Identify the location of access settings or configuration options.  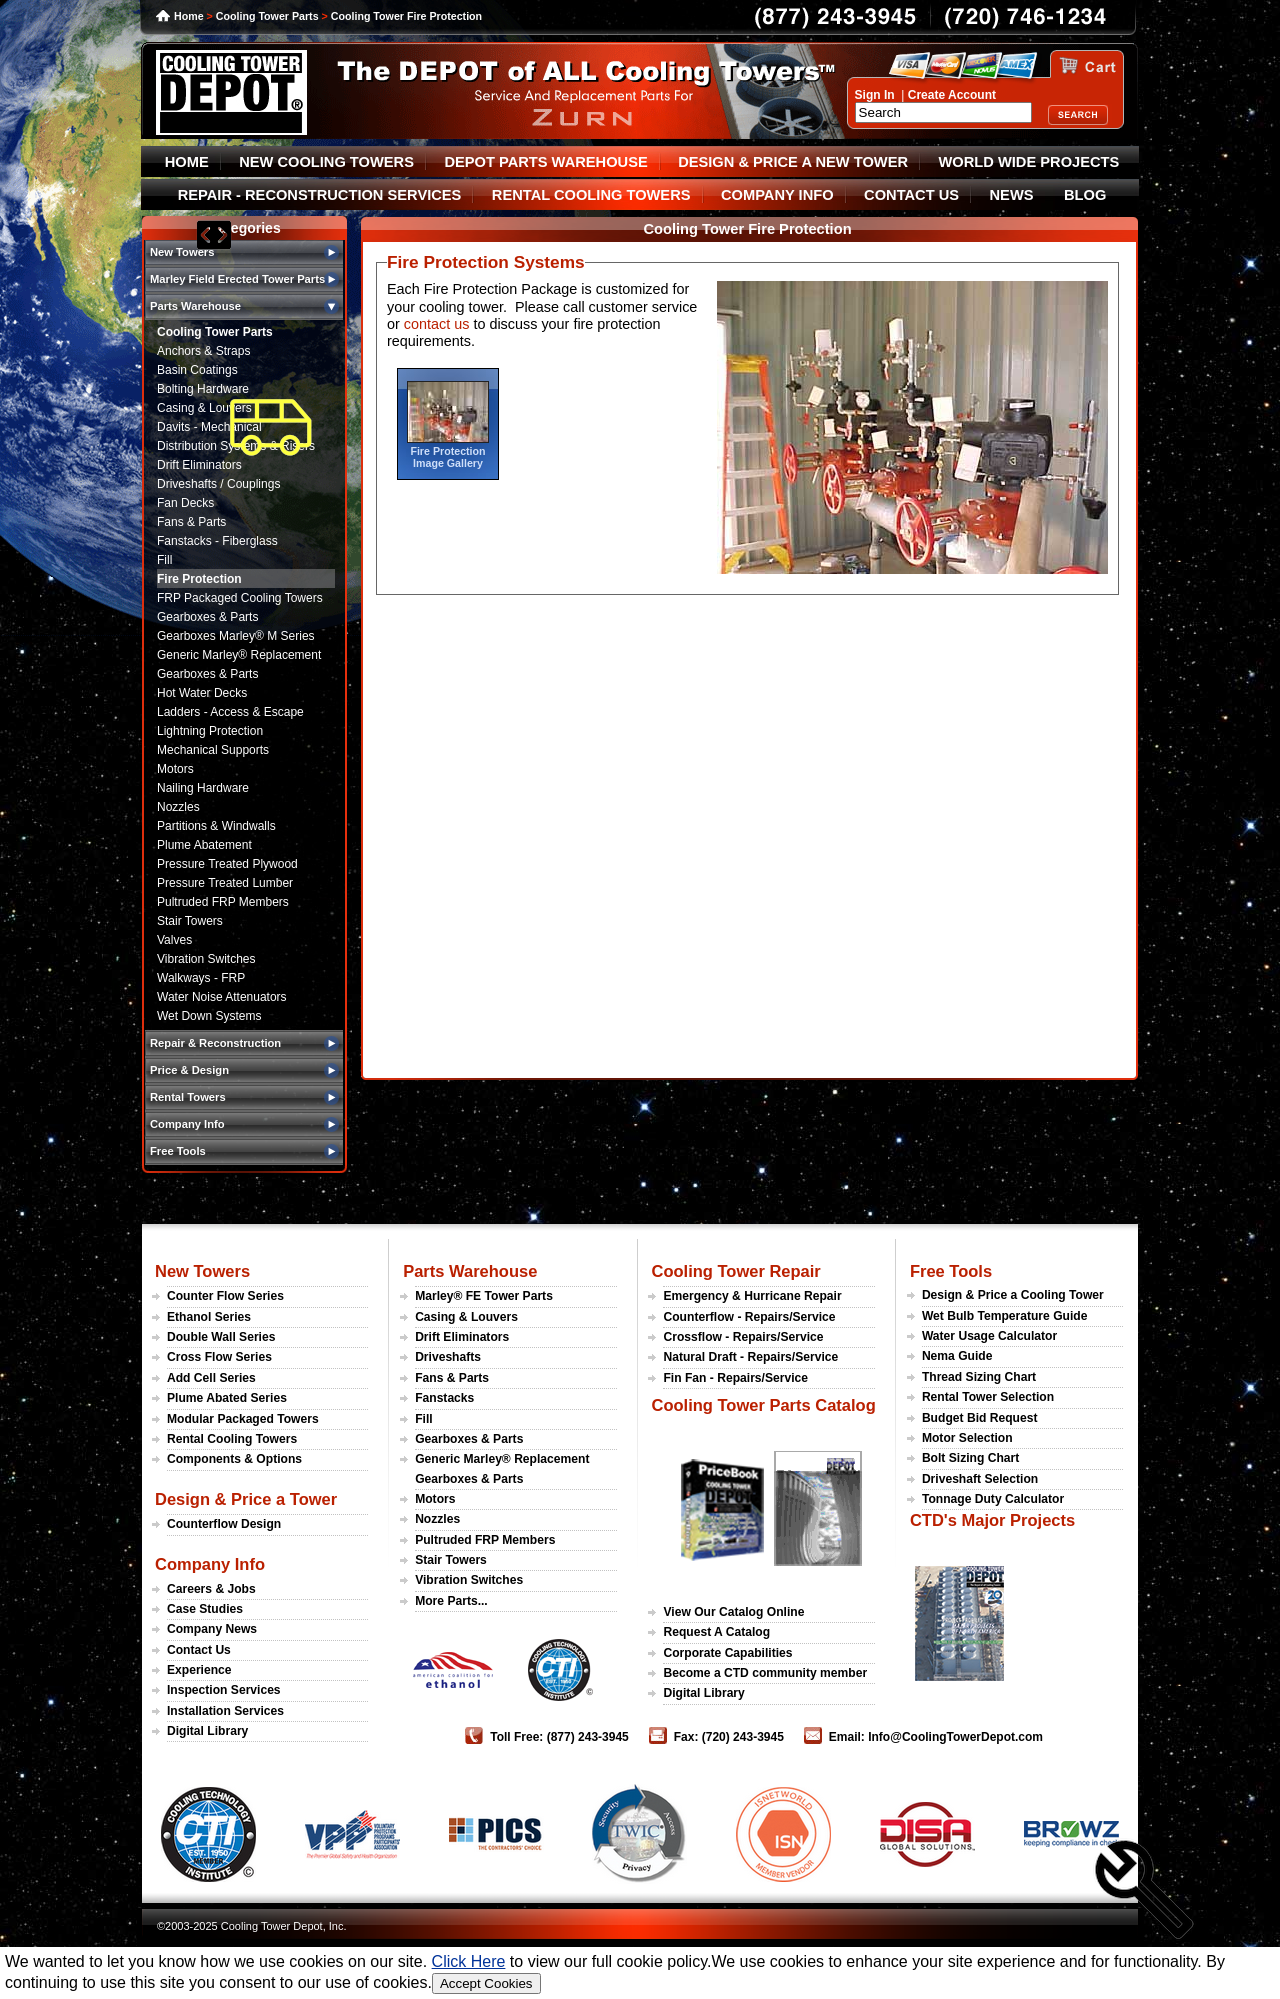
(1144, 1889).